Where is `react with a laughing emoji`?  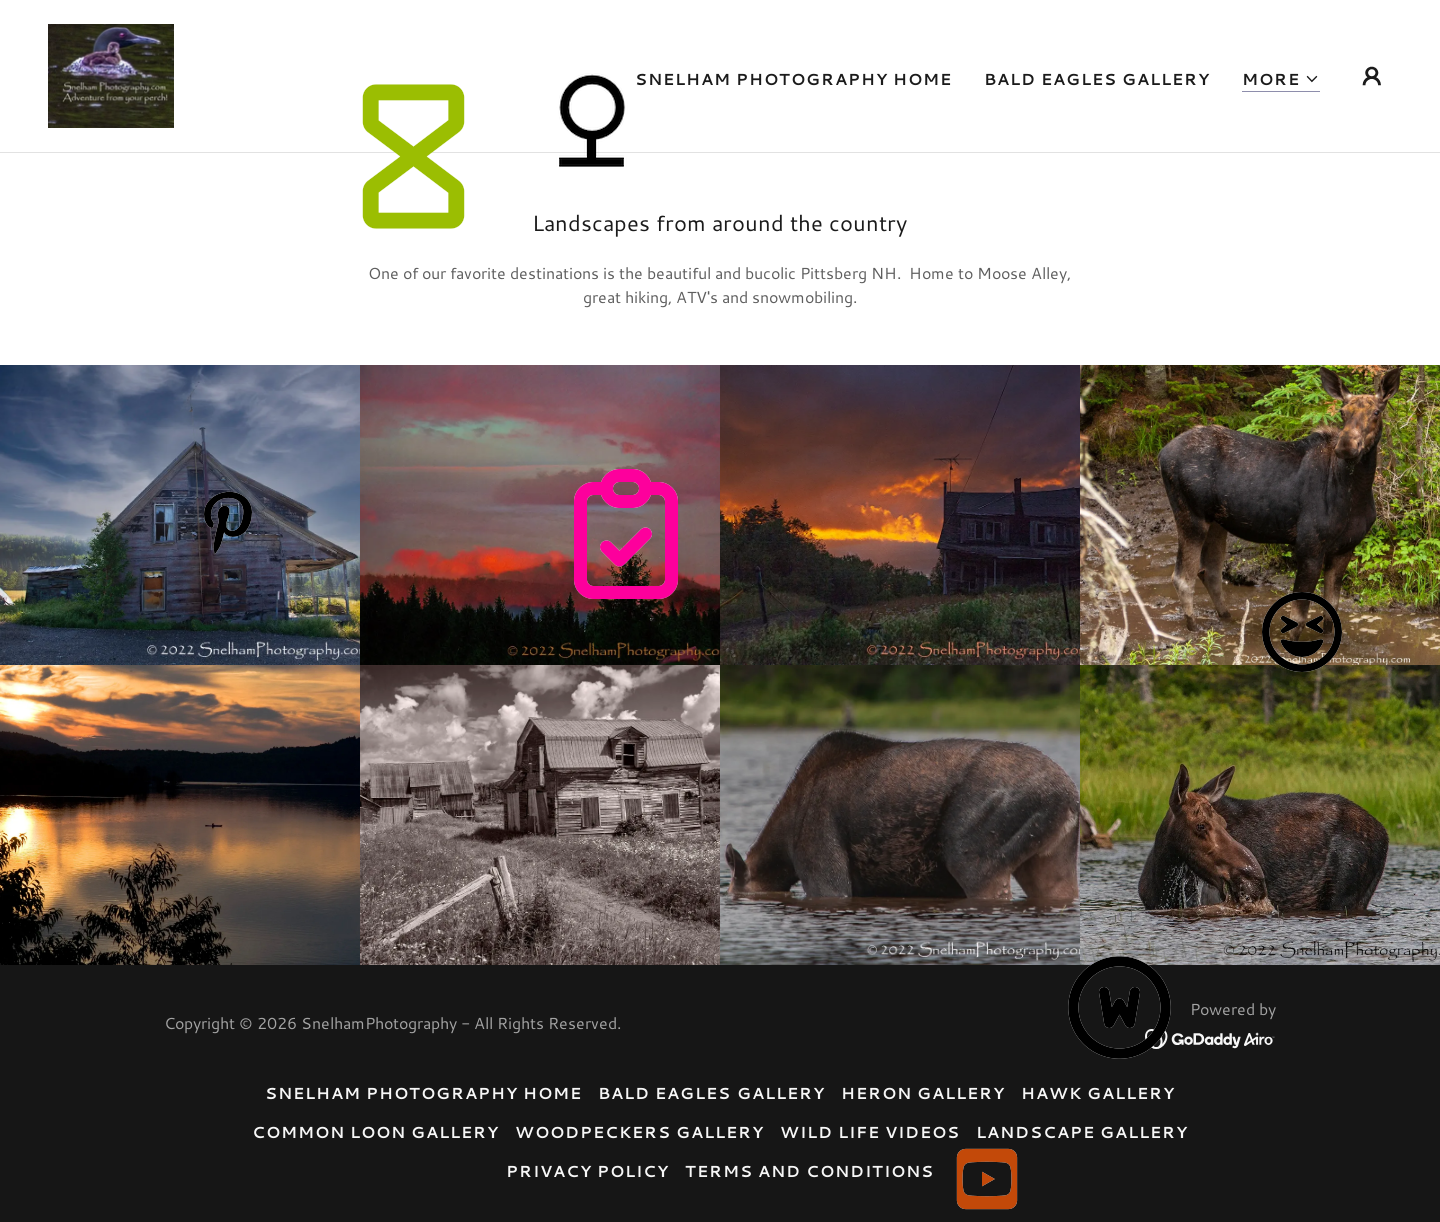 react with a laughing emoji is located at coordinates (1302, 632).